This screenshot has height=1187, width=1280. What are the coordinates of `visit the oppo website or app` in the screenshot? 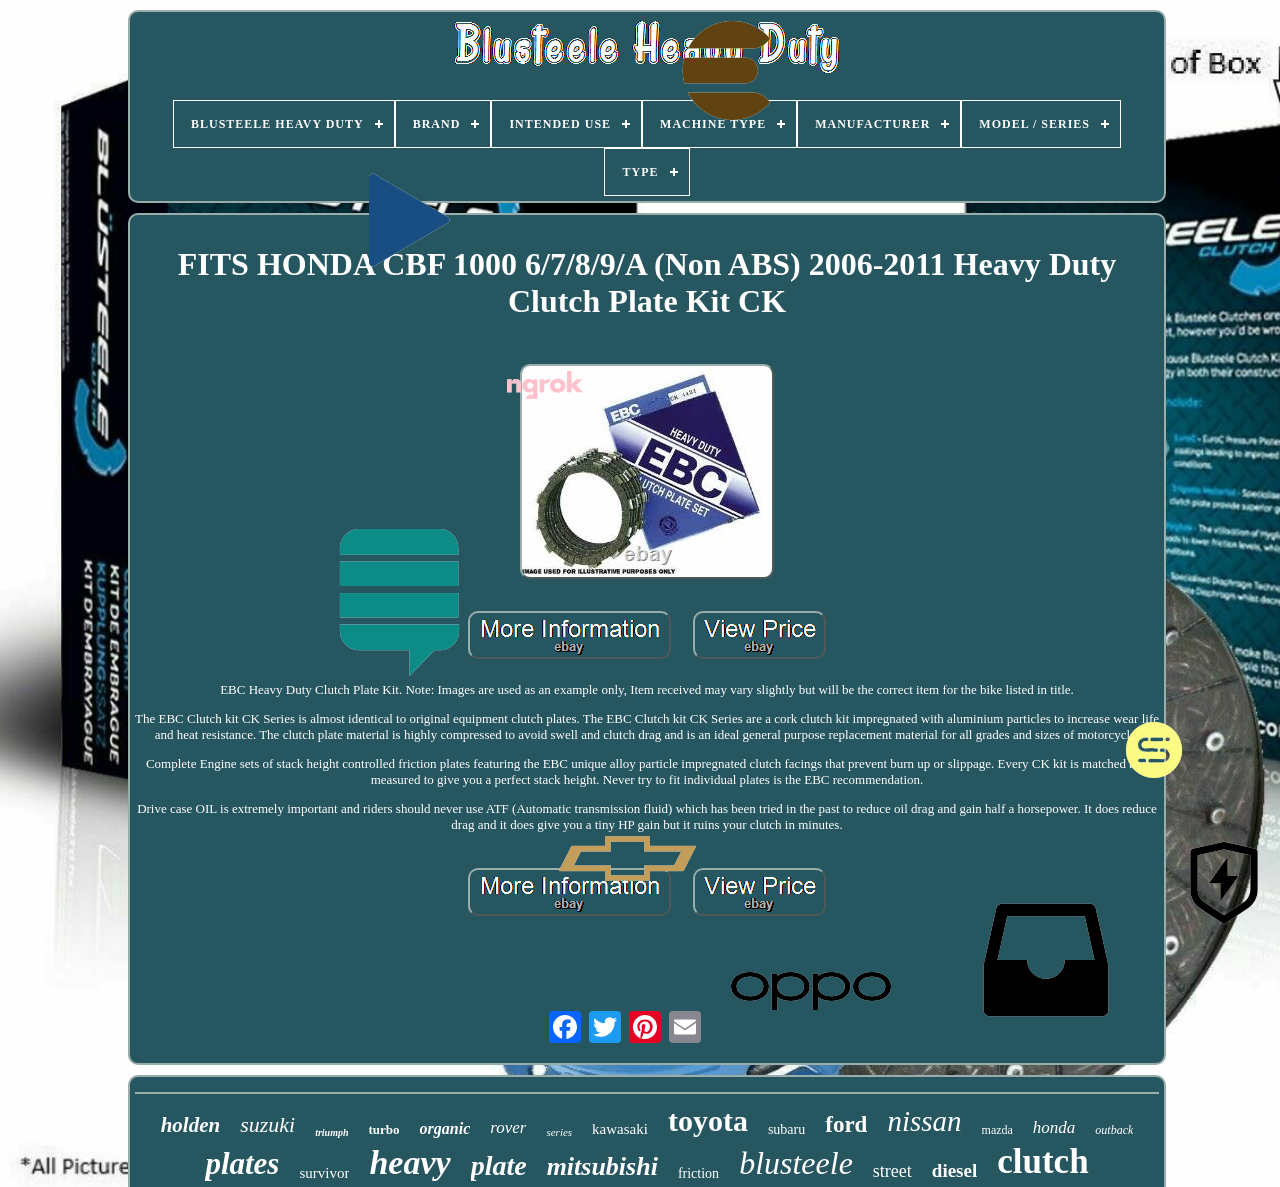 It's located at (811, 991).